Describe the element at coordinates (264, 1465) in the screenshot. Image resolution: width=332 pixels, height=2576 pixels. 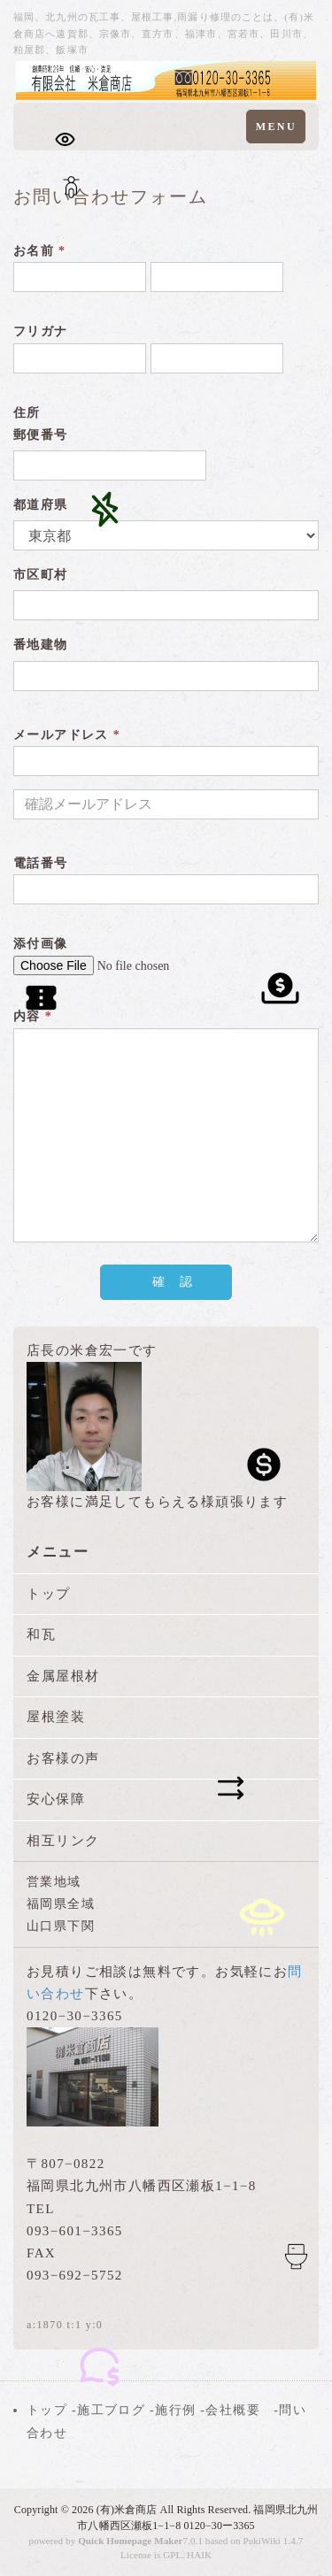
I see `view your account balance` at that location.